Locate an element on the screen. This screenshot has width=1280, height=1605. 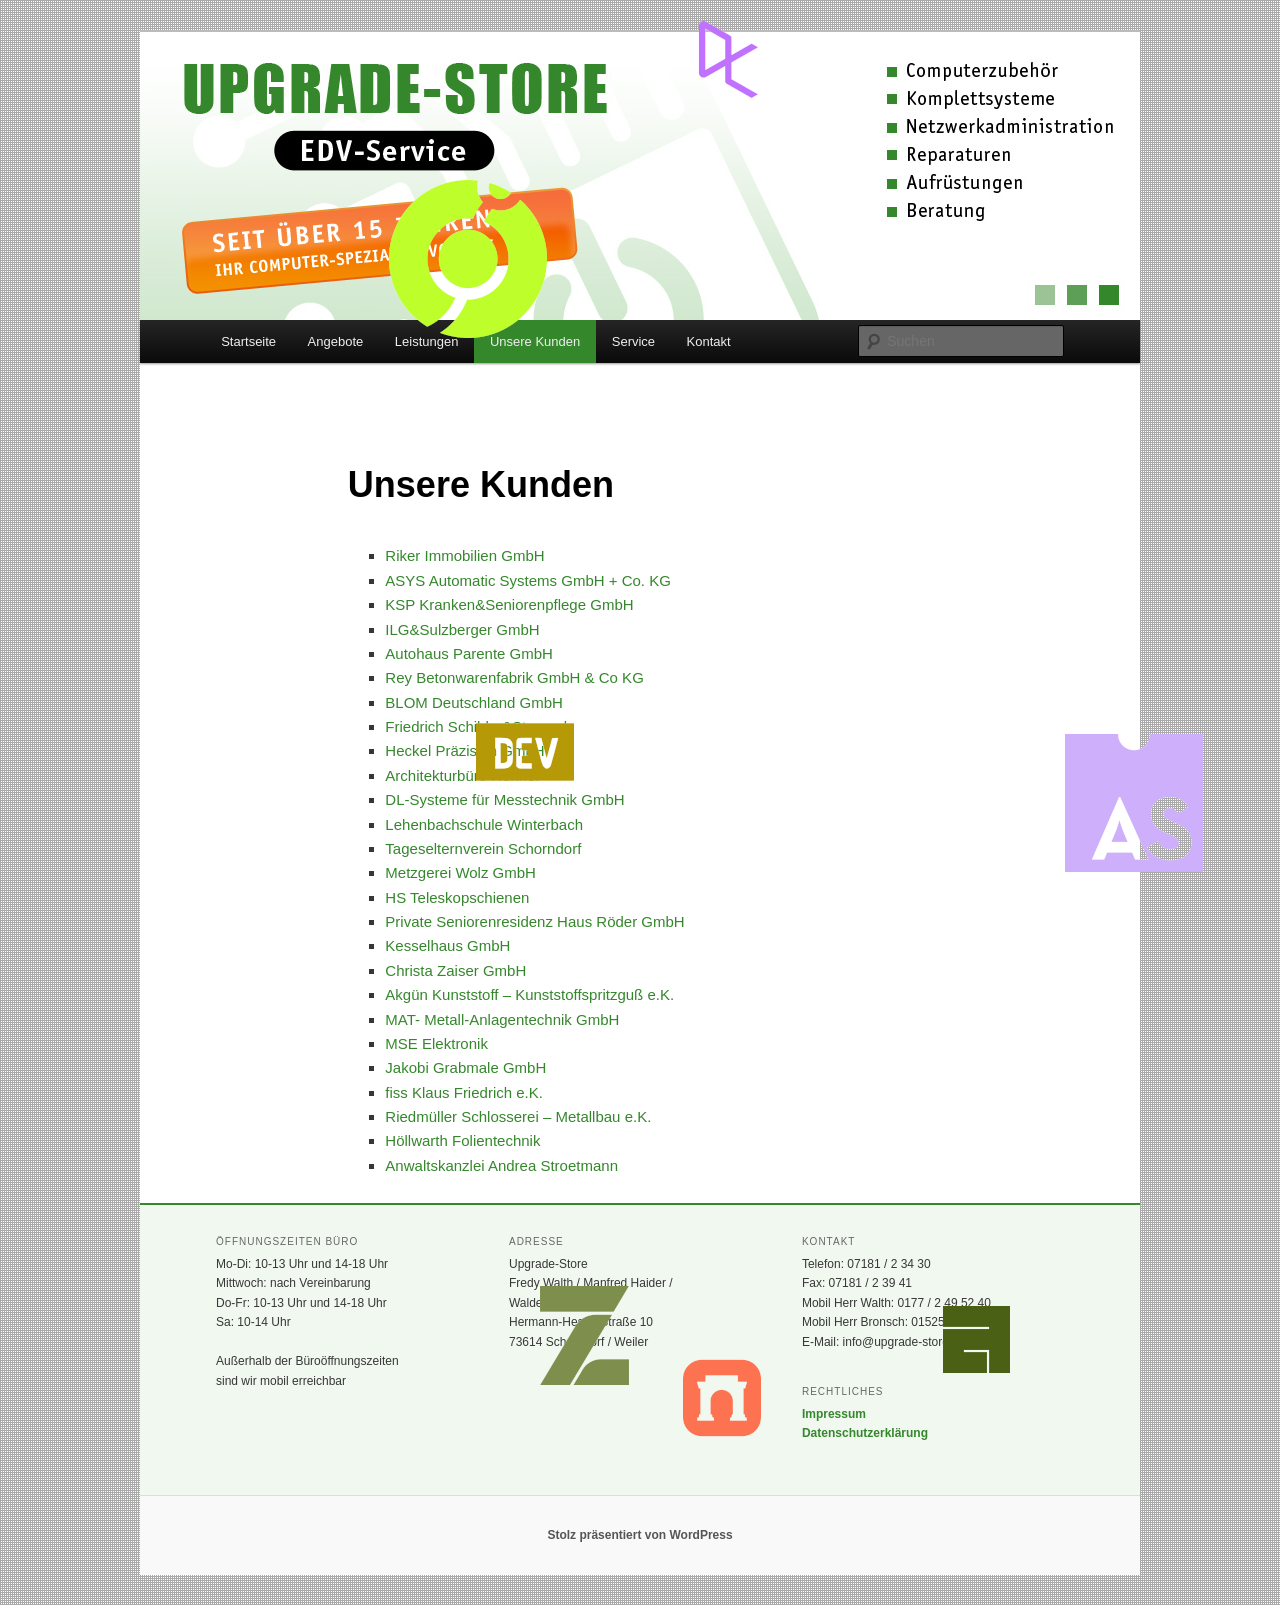
navigate to the Leptos framework homepage is located at coordinates (468, 259).